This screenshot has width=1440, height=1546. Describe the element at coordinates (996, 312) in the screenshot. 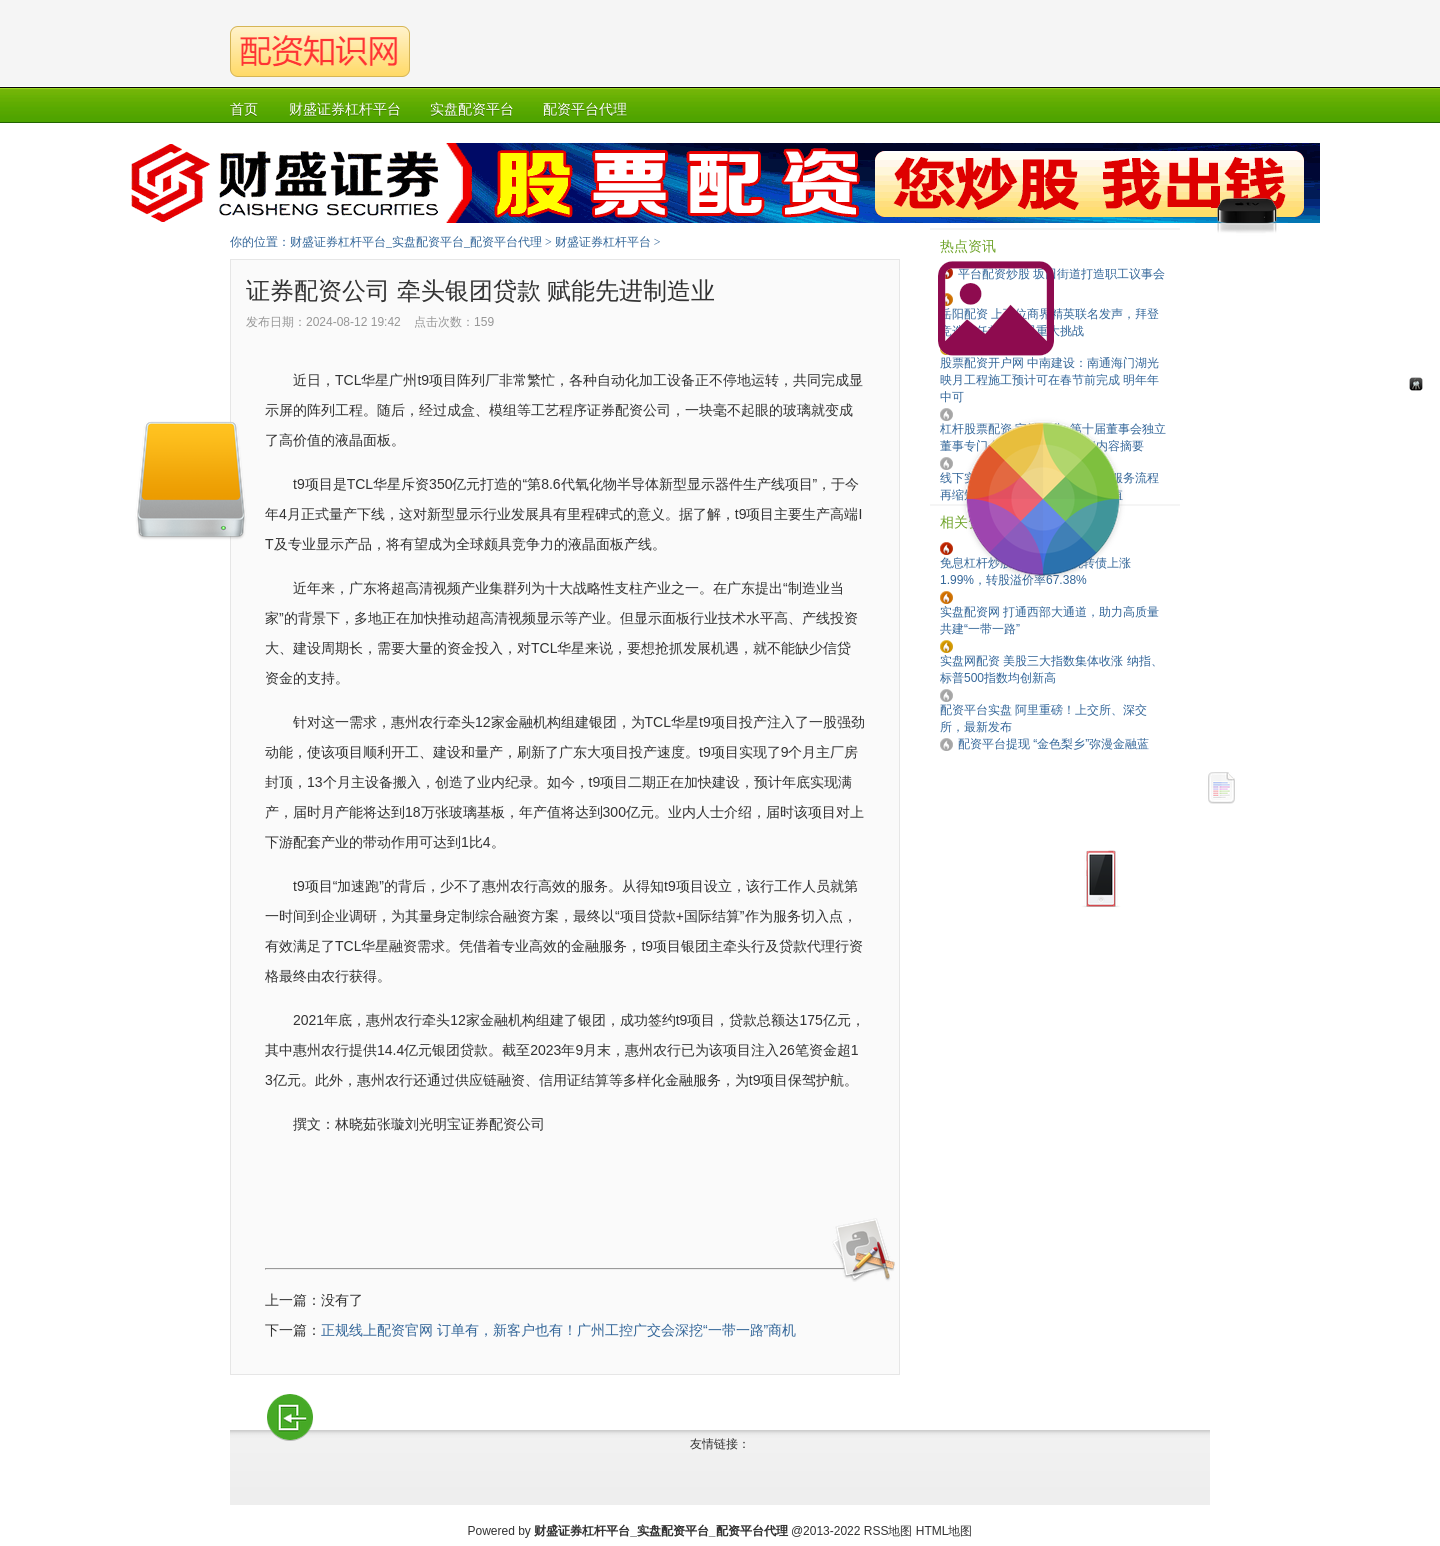

I see `preview image or photo settings` at that location.